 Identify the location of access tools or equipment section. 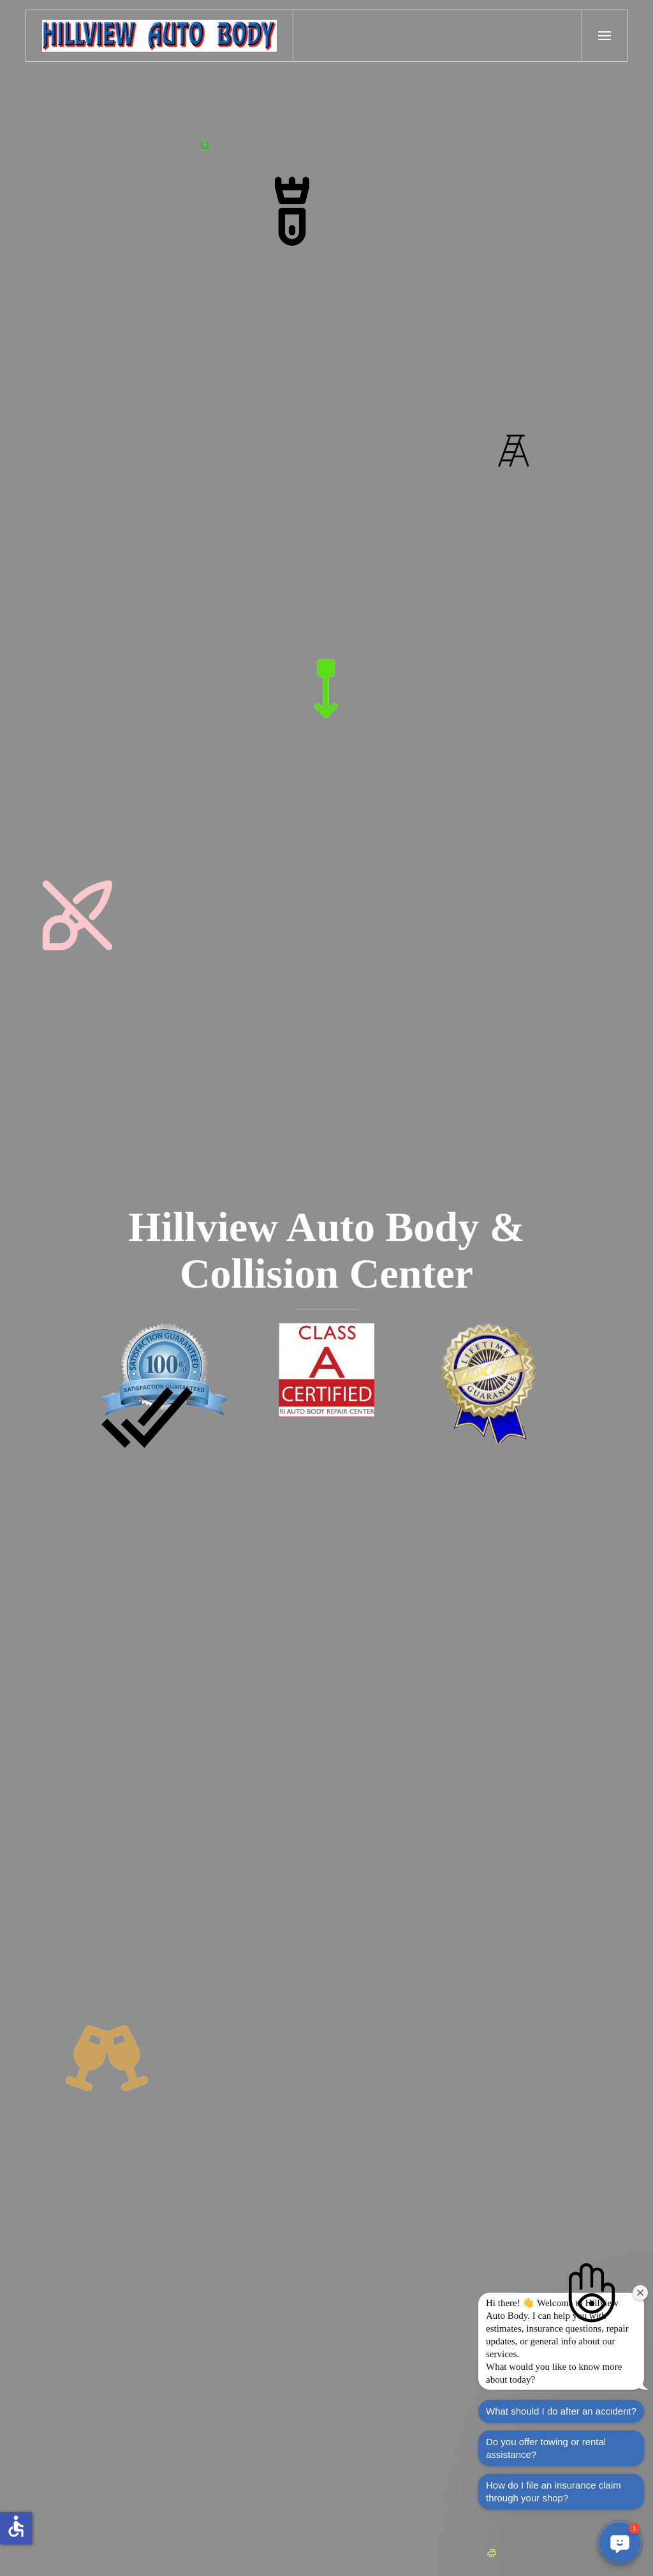
(514, 450).